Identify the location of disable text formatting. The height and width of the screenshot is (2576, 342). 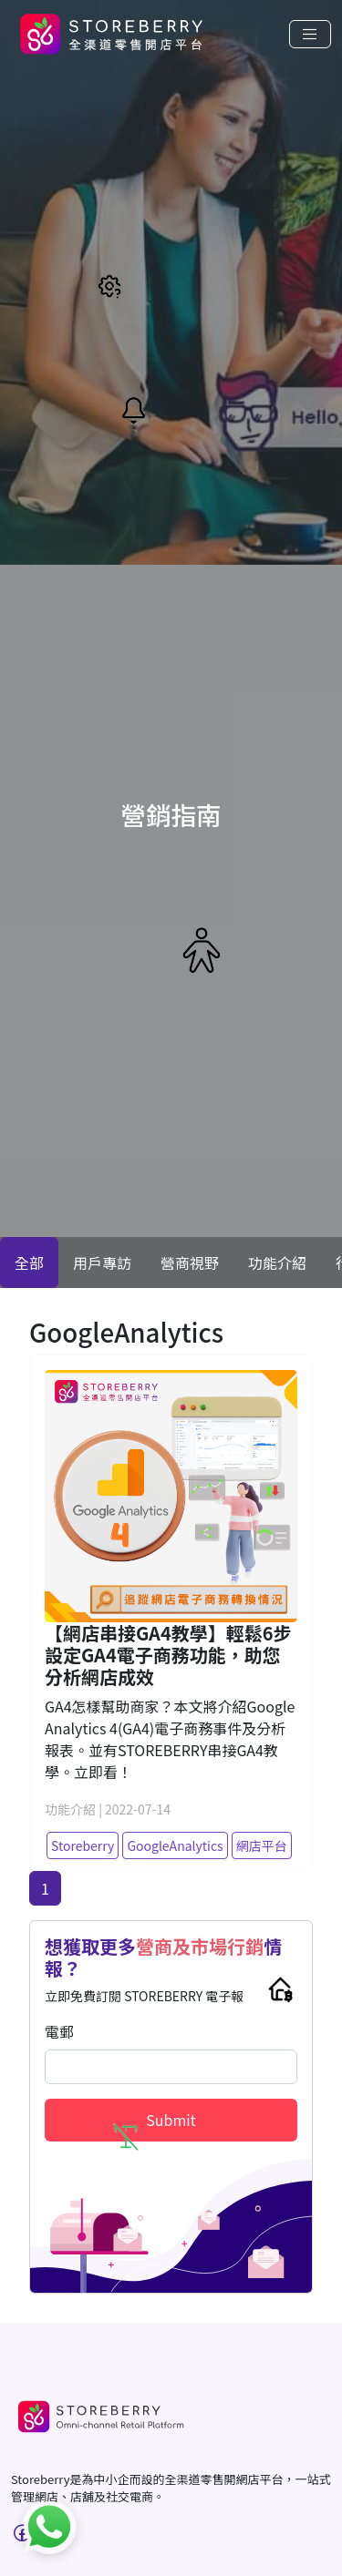
(126, 2137).